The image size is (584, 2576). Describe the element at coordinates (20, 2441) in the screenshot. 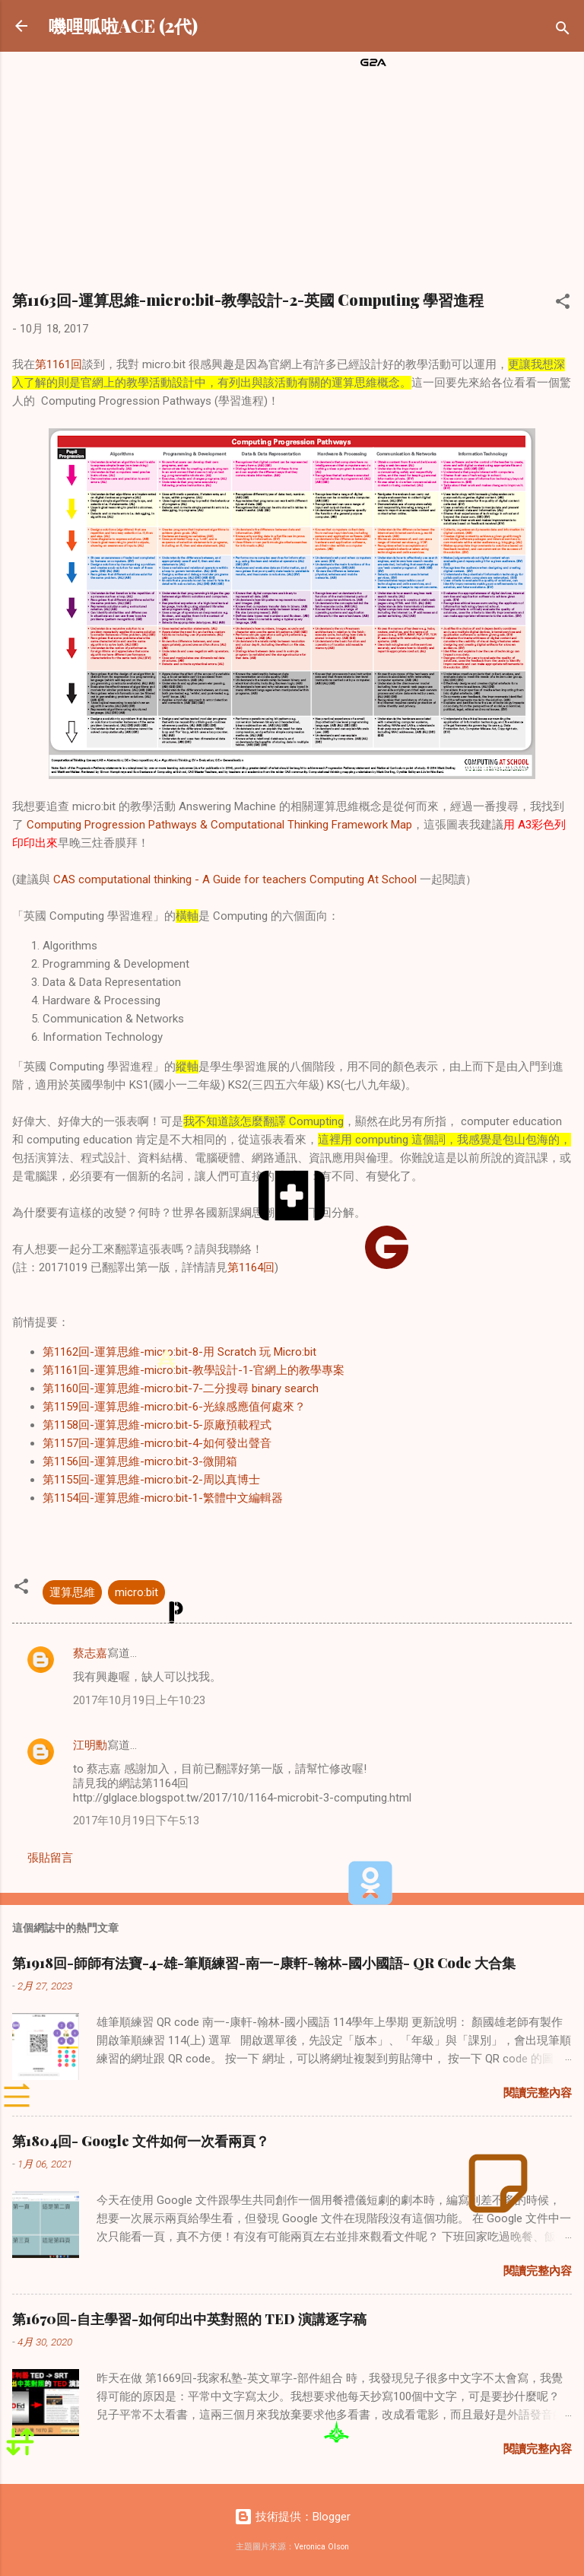

I see `swap or exchange items between two lists` at that location.